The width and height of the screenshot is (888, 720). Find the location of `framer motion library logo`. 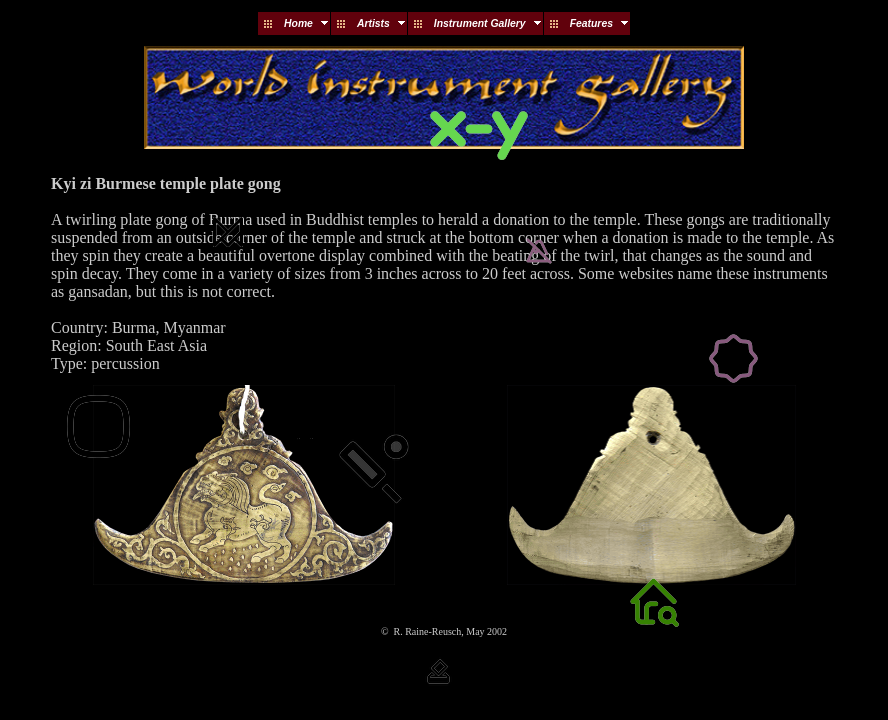

framer motion library logo is located at coordinates (228, 232).